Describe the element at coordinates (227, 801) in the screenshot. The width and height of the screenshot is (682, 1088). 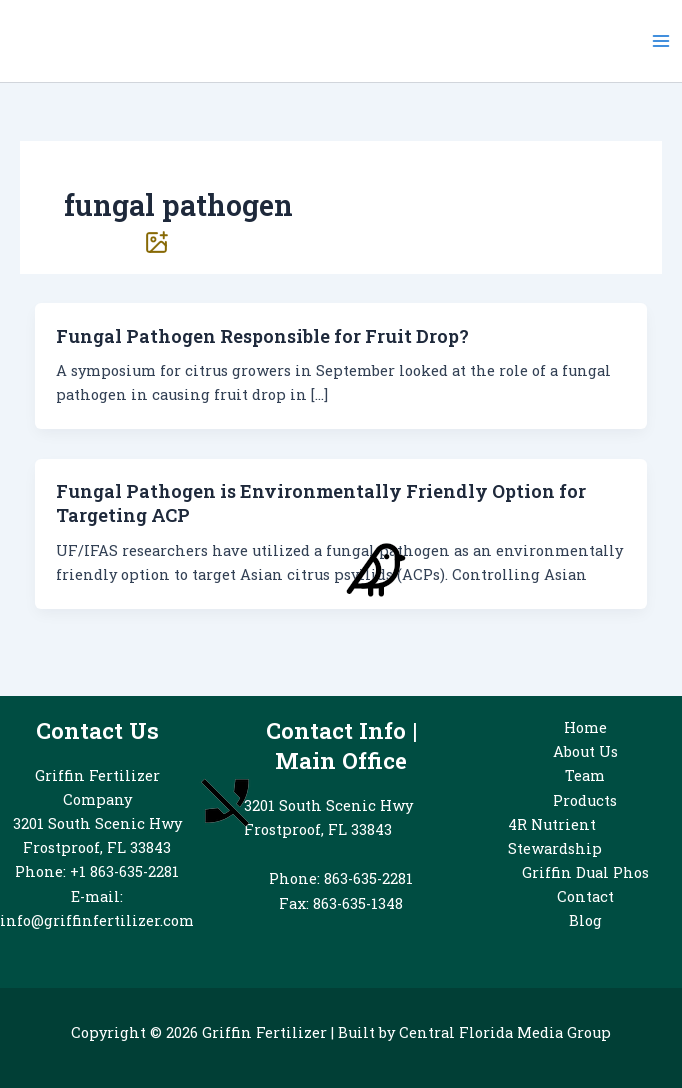
I see `phone calls are disabled or unavailable` at that location.